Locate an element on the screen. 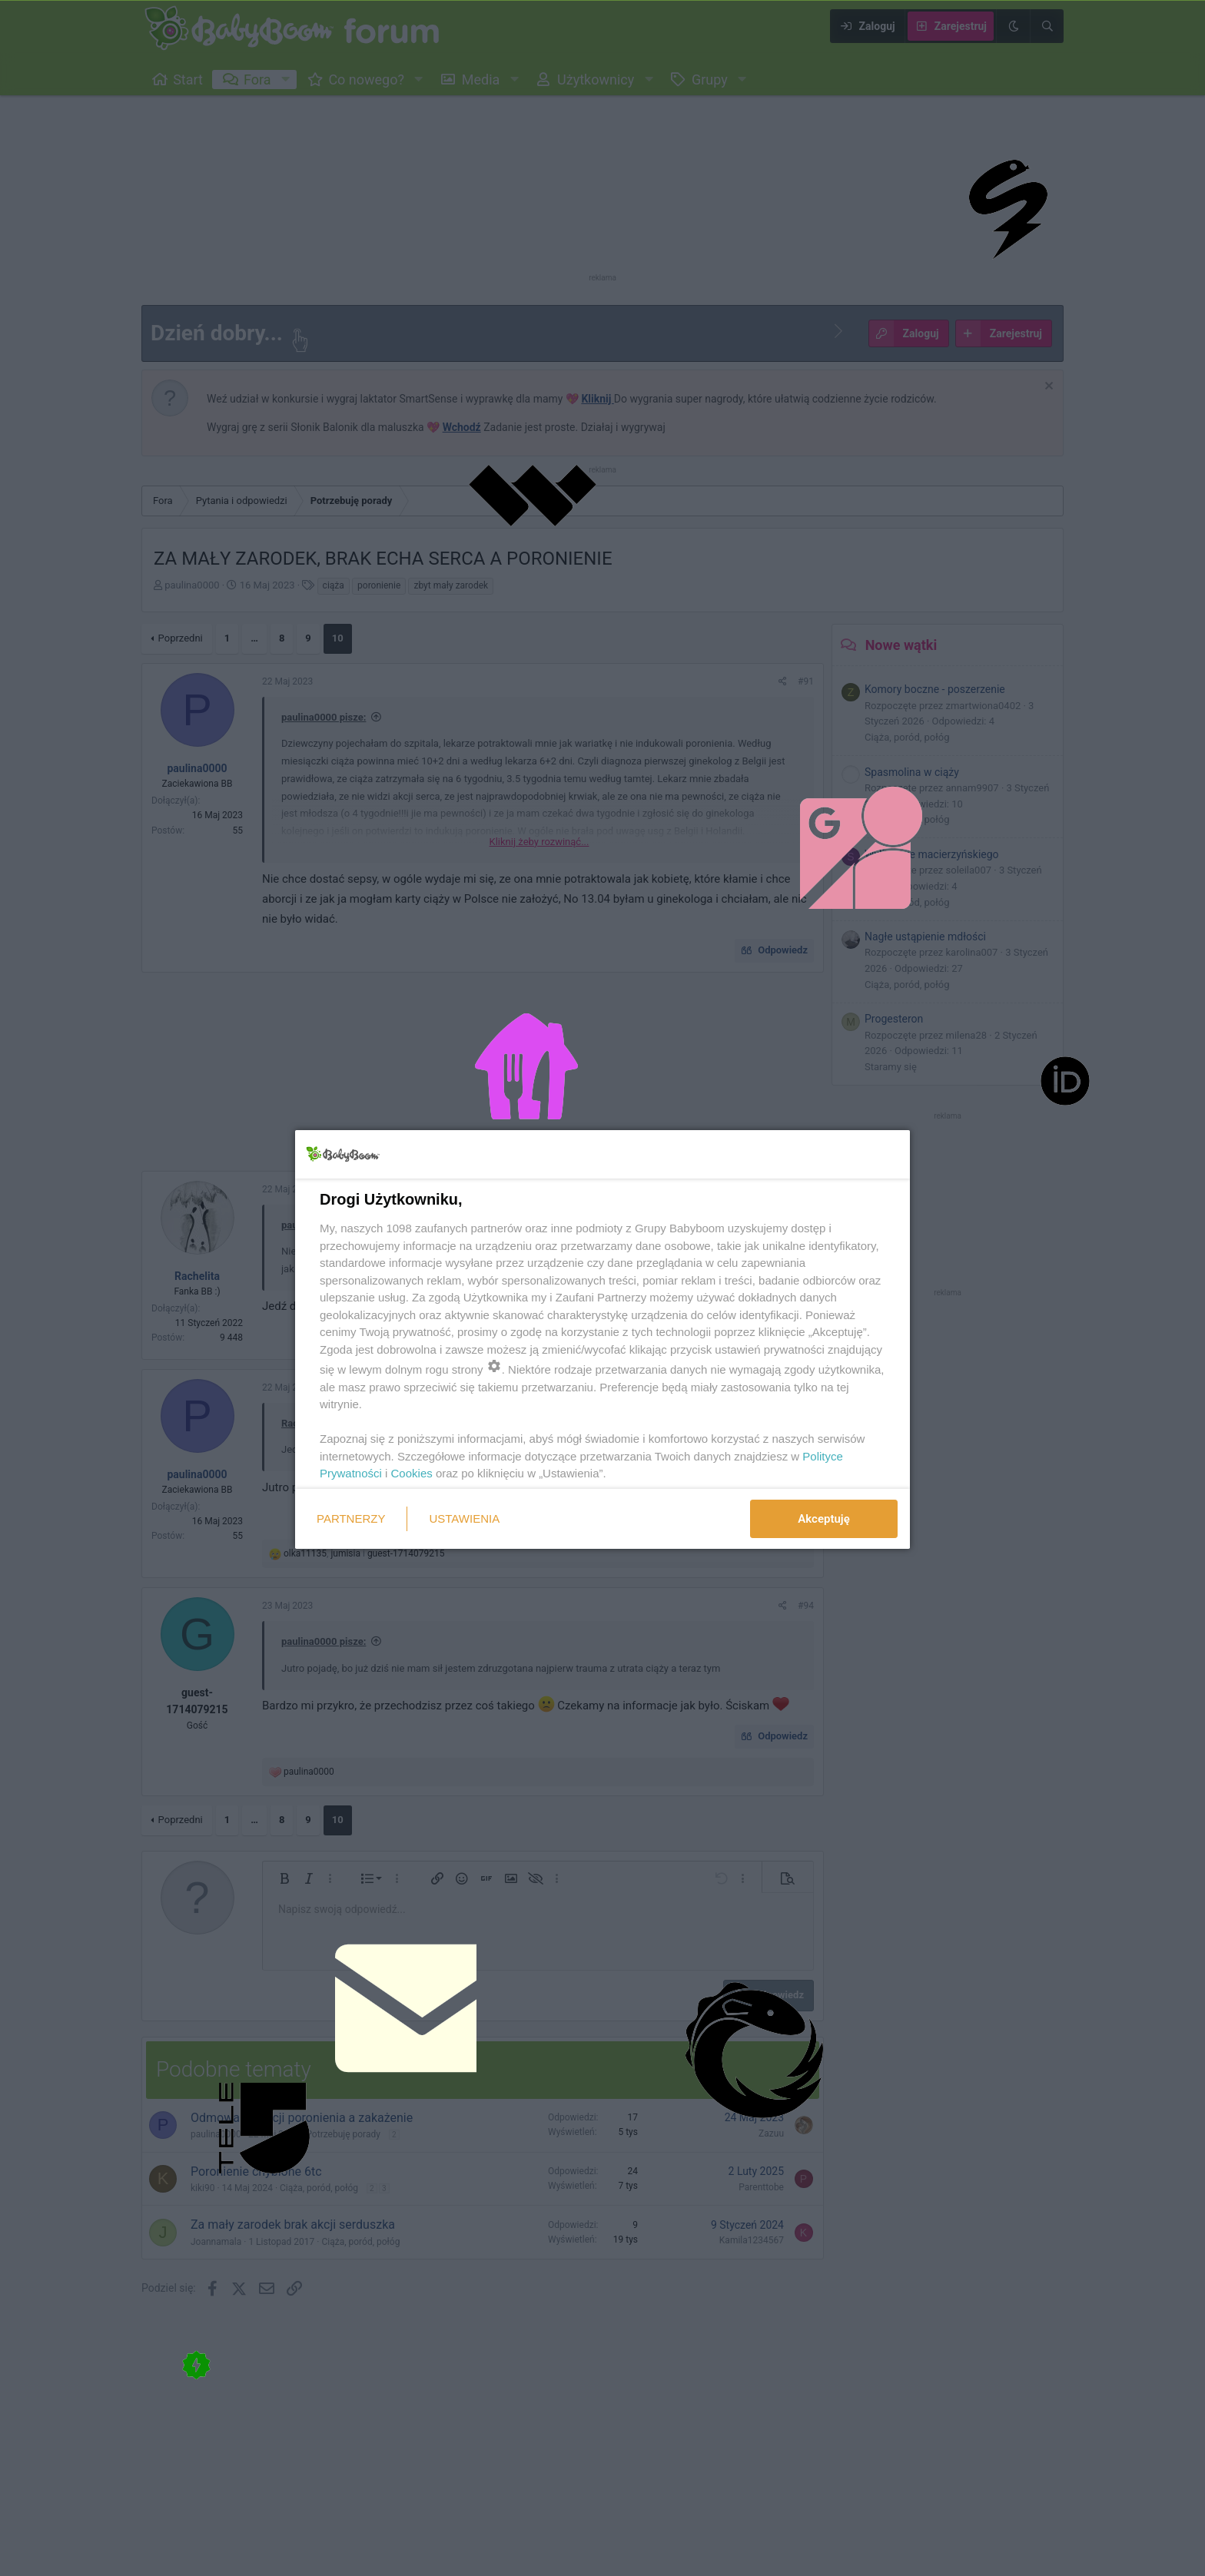 This screenshot has height=2576, width=1205. numba python compiler logo is located at coordinates (1008, 210).